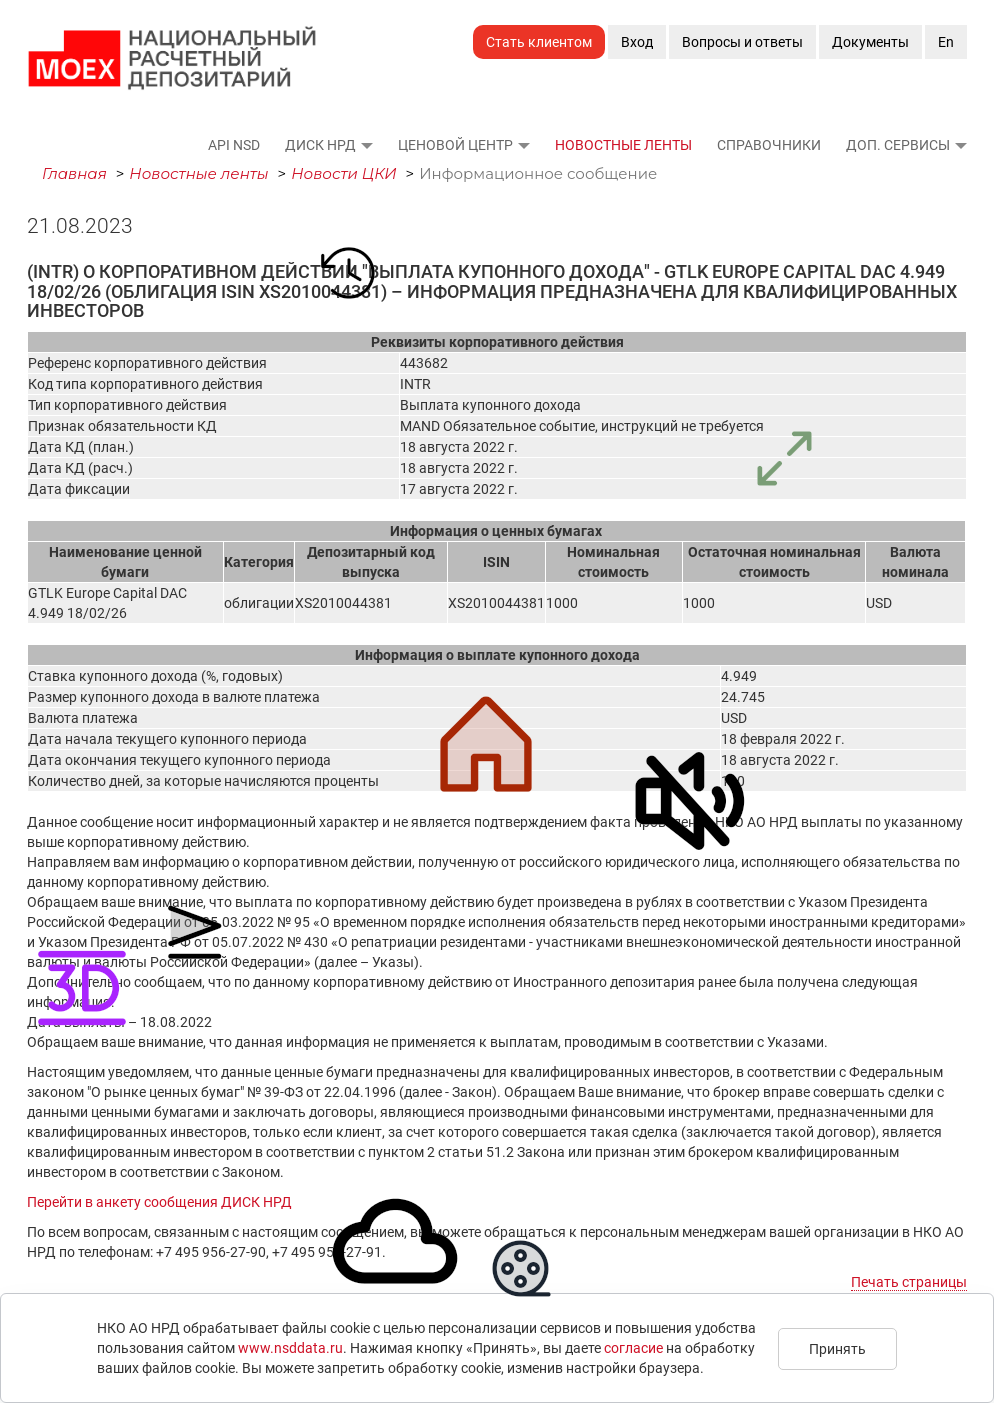 Image resolution: width=994 pixels, height=1403 pixels. I want to click on expand to fullscreen mode, so click(784, 458).